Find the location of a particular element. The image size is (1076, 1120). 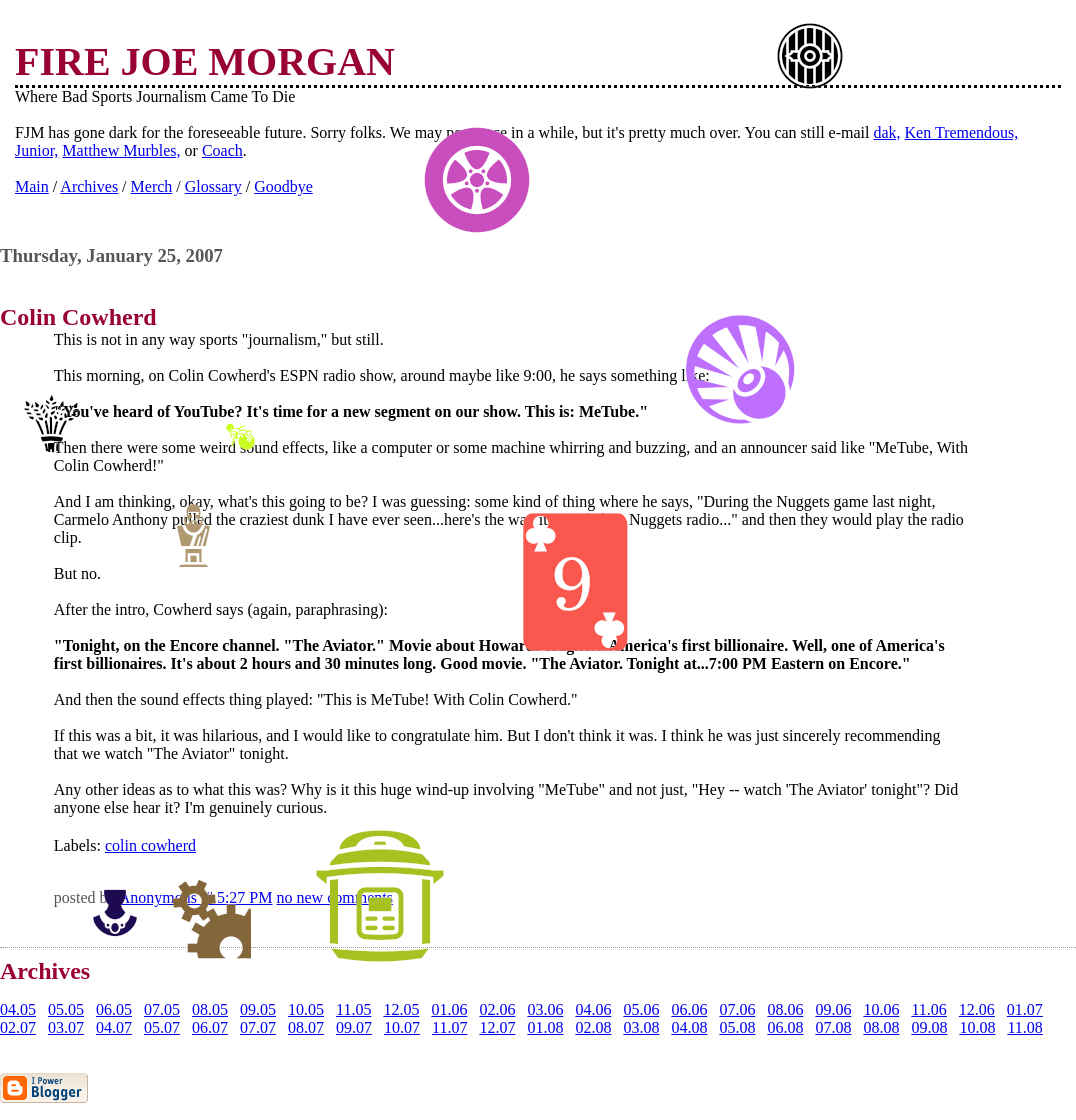

access settings or preferences is located at coordinates (211, 918).